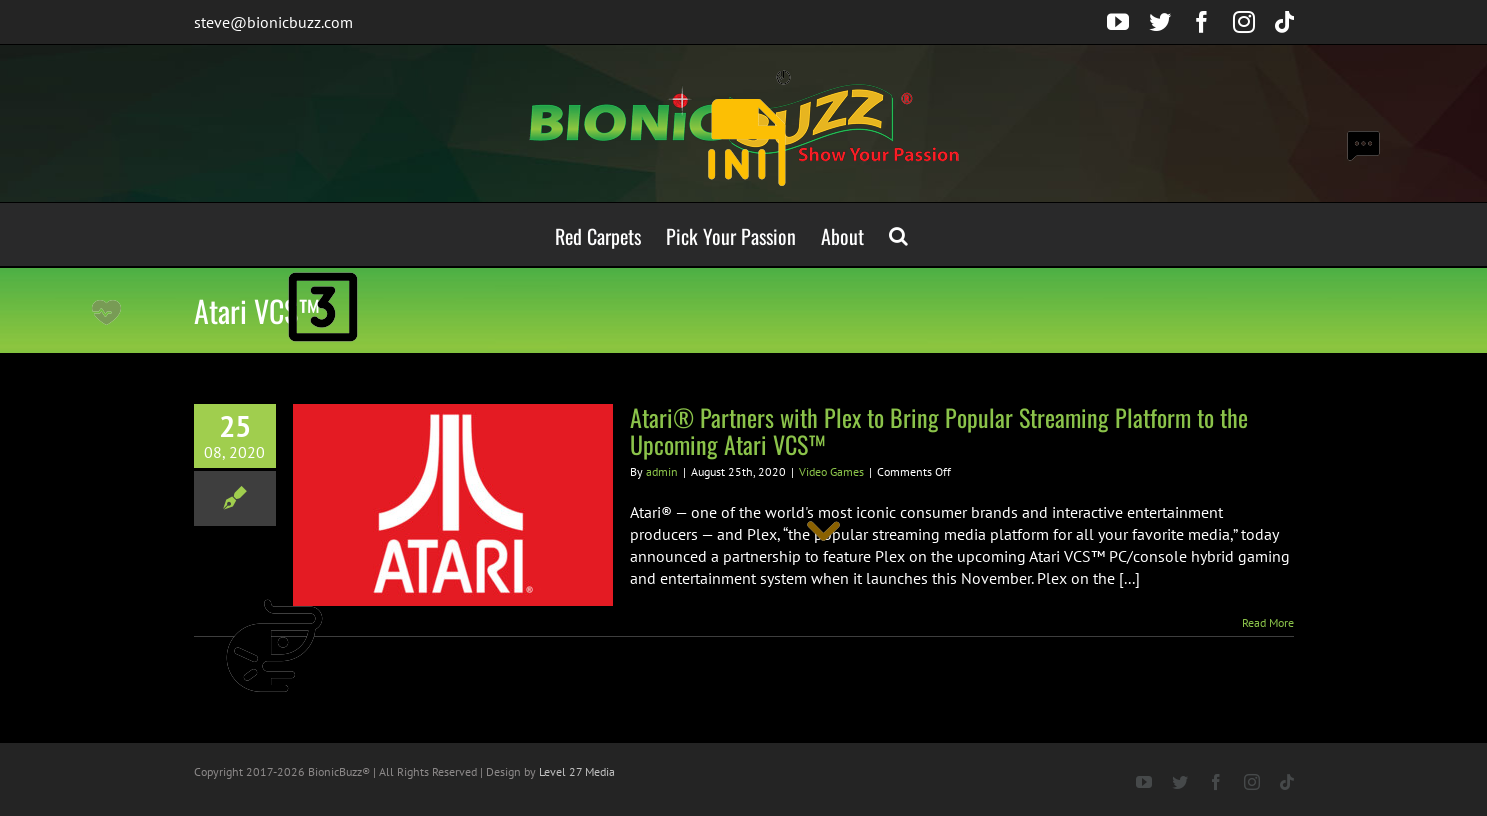  Describe the element at coordinates (323, 307) in the screenshot. I see `indicates step three in a numbered sequence` at that location.